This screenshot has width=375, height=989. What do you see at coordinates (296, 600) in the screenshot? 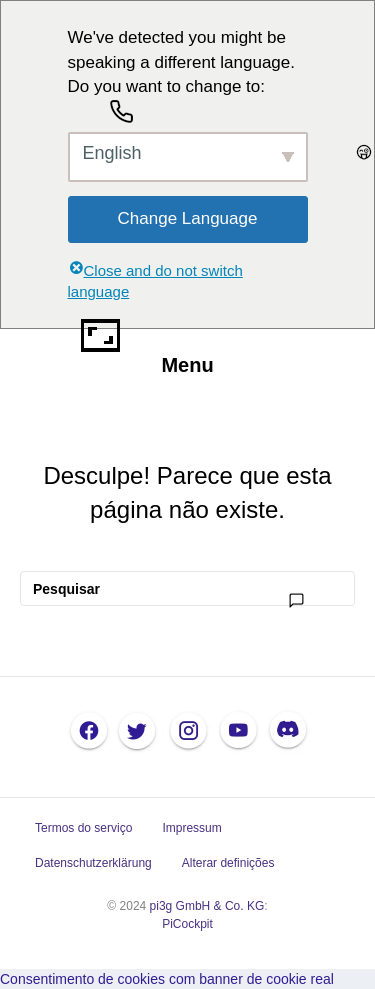
I see `open messaging or chat` at bounding box center [296, 600].